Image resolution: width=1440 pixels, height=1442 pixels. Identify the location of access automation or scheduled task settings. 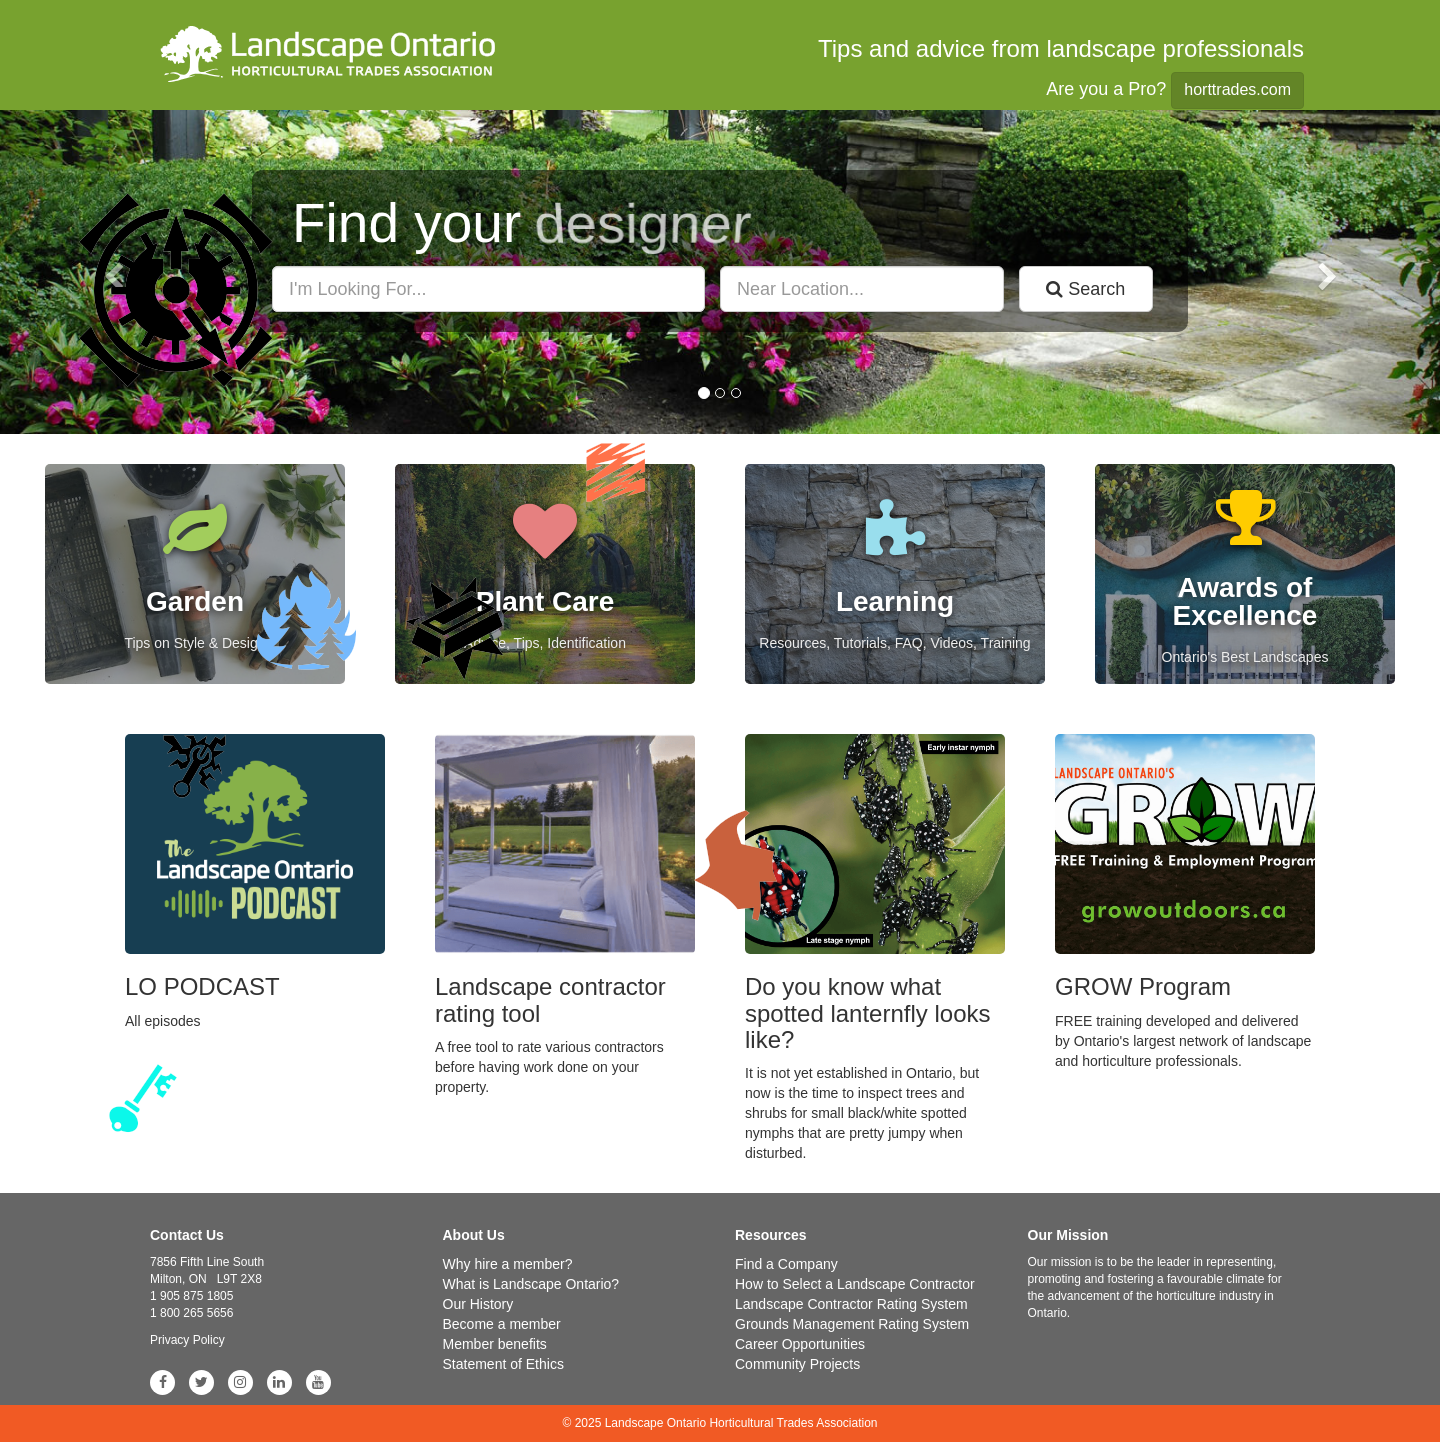
(175, 289).